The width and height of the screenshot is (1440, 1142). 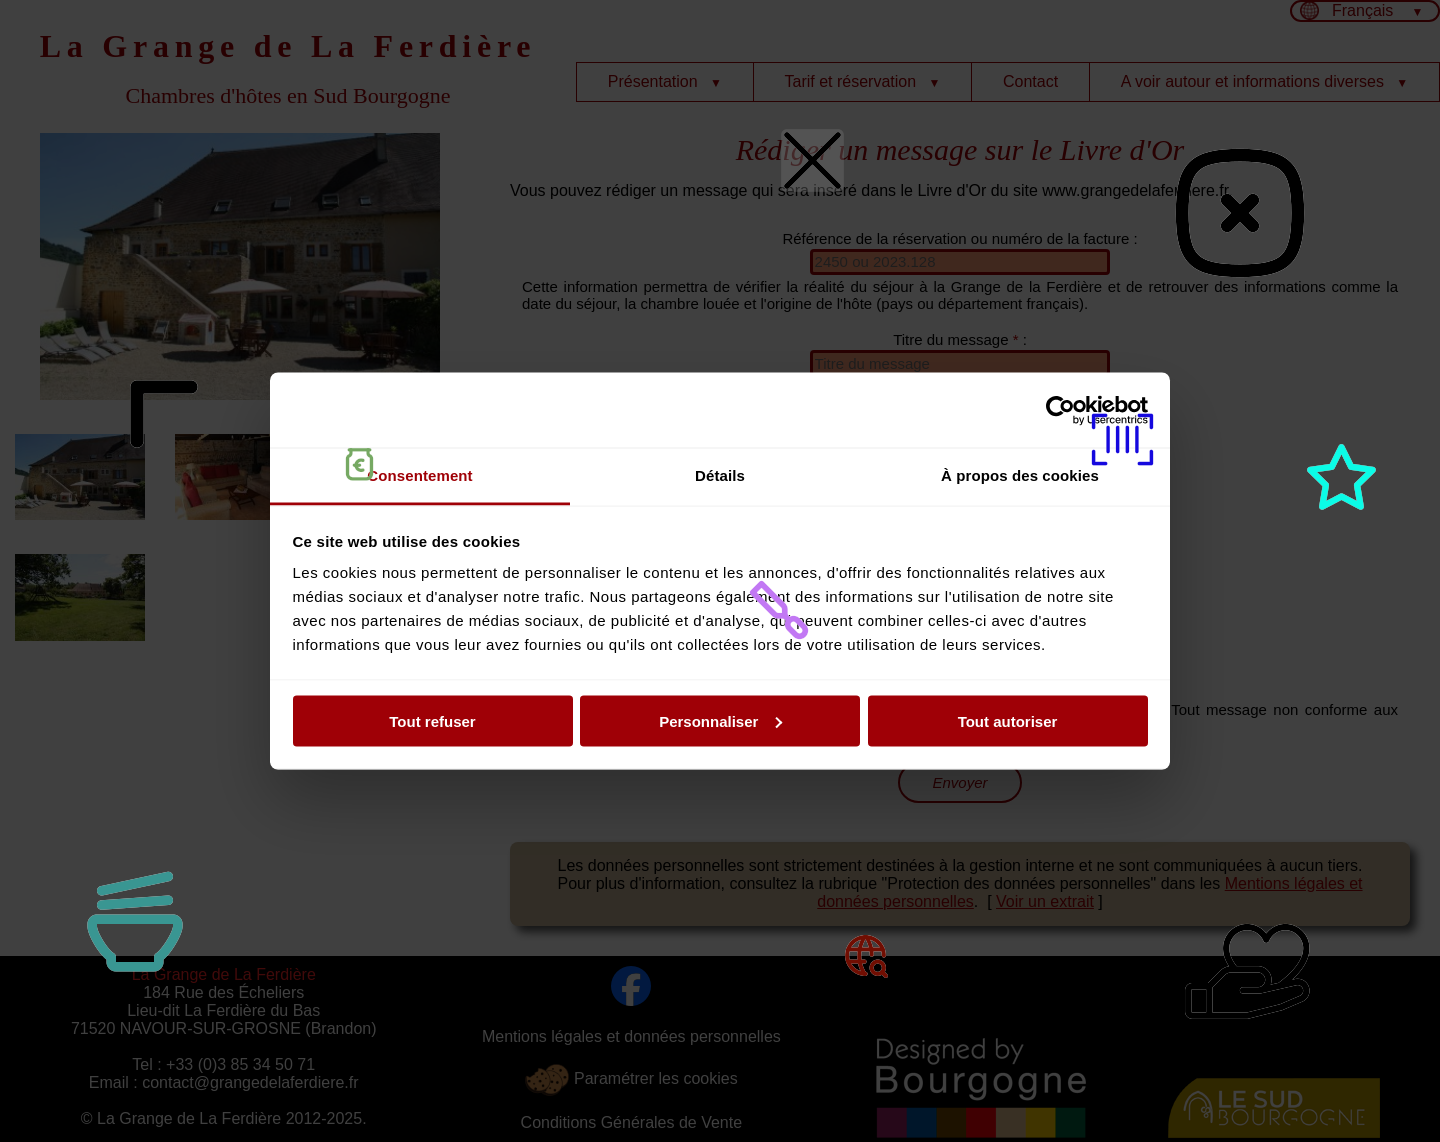 I want to click on browse asian cuisine restaurants, so click(x=135, y=924).